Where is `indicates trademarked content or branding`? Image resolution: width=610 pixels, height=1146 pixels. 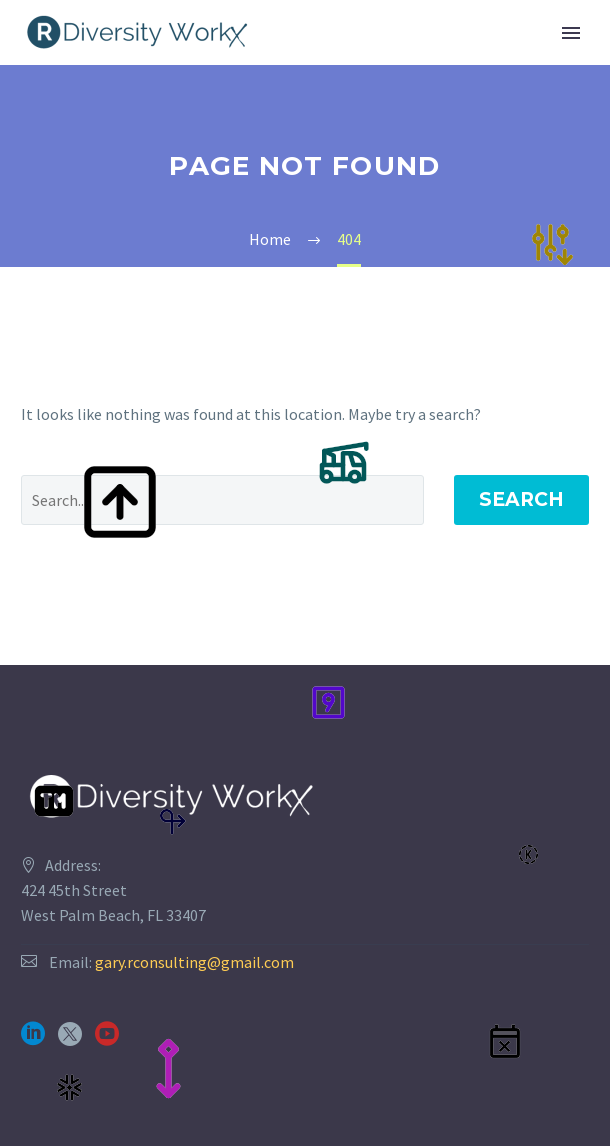
indicates trademarked content or branding is located at coordinates (54, 801).